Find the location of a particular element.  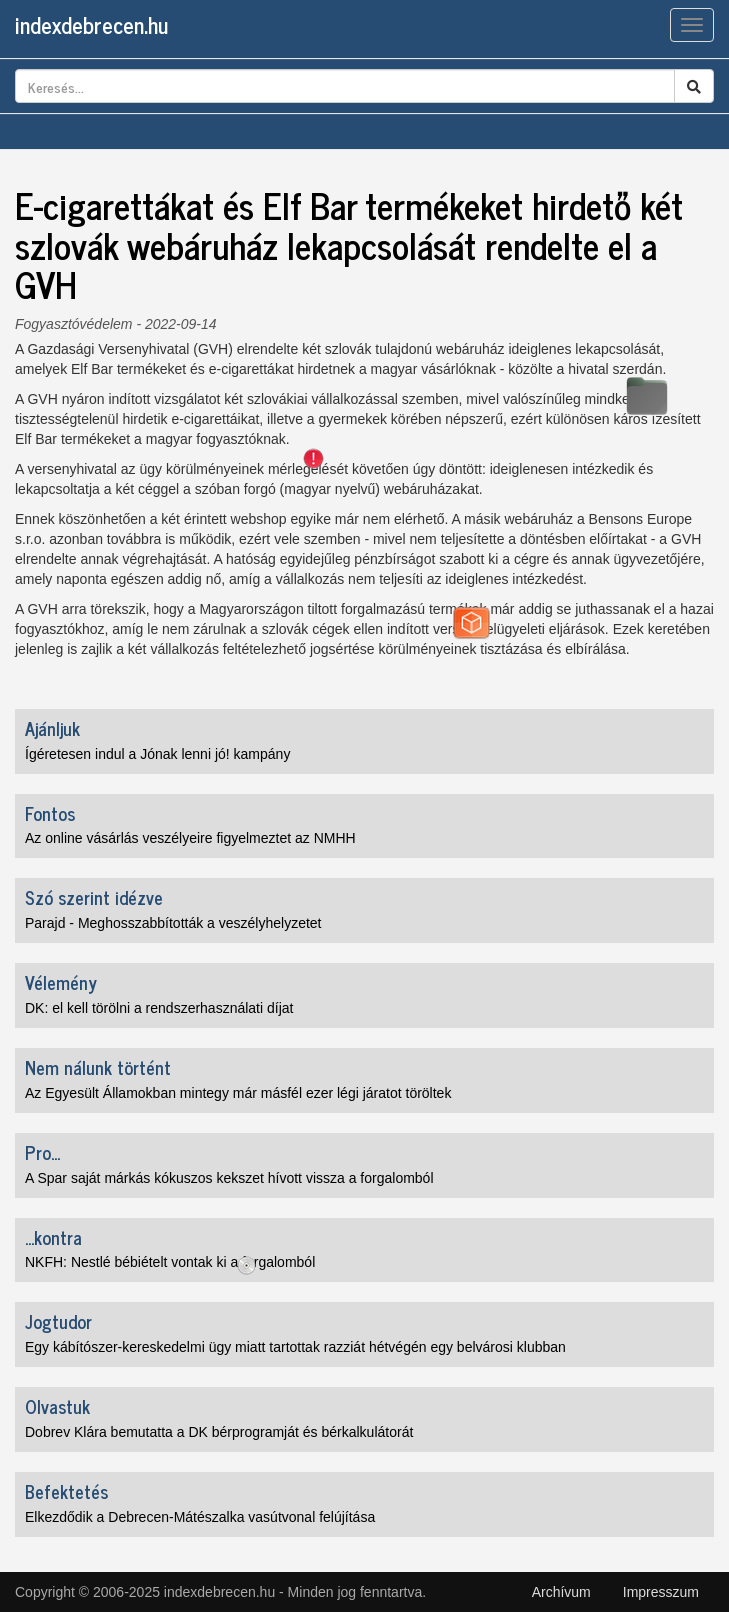

open a 3D model file is located at coordinates (471, 621).